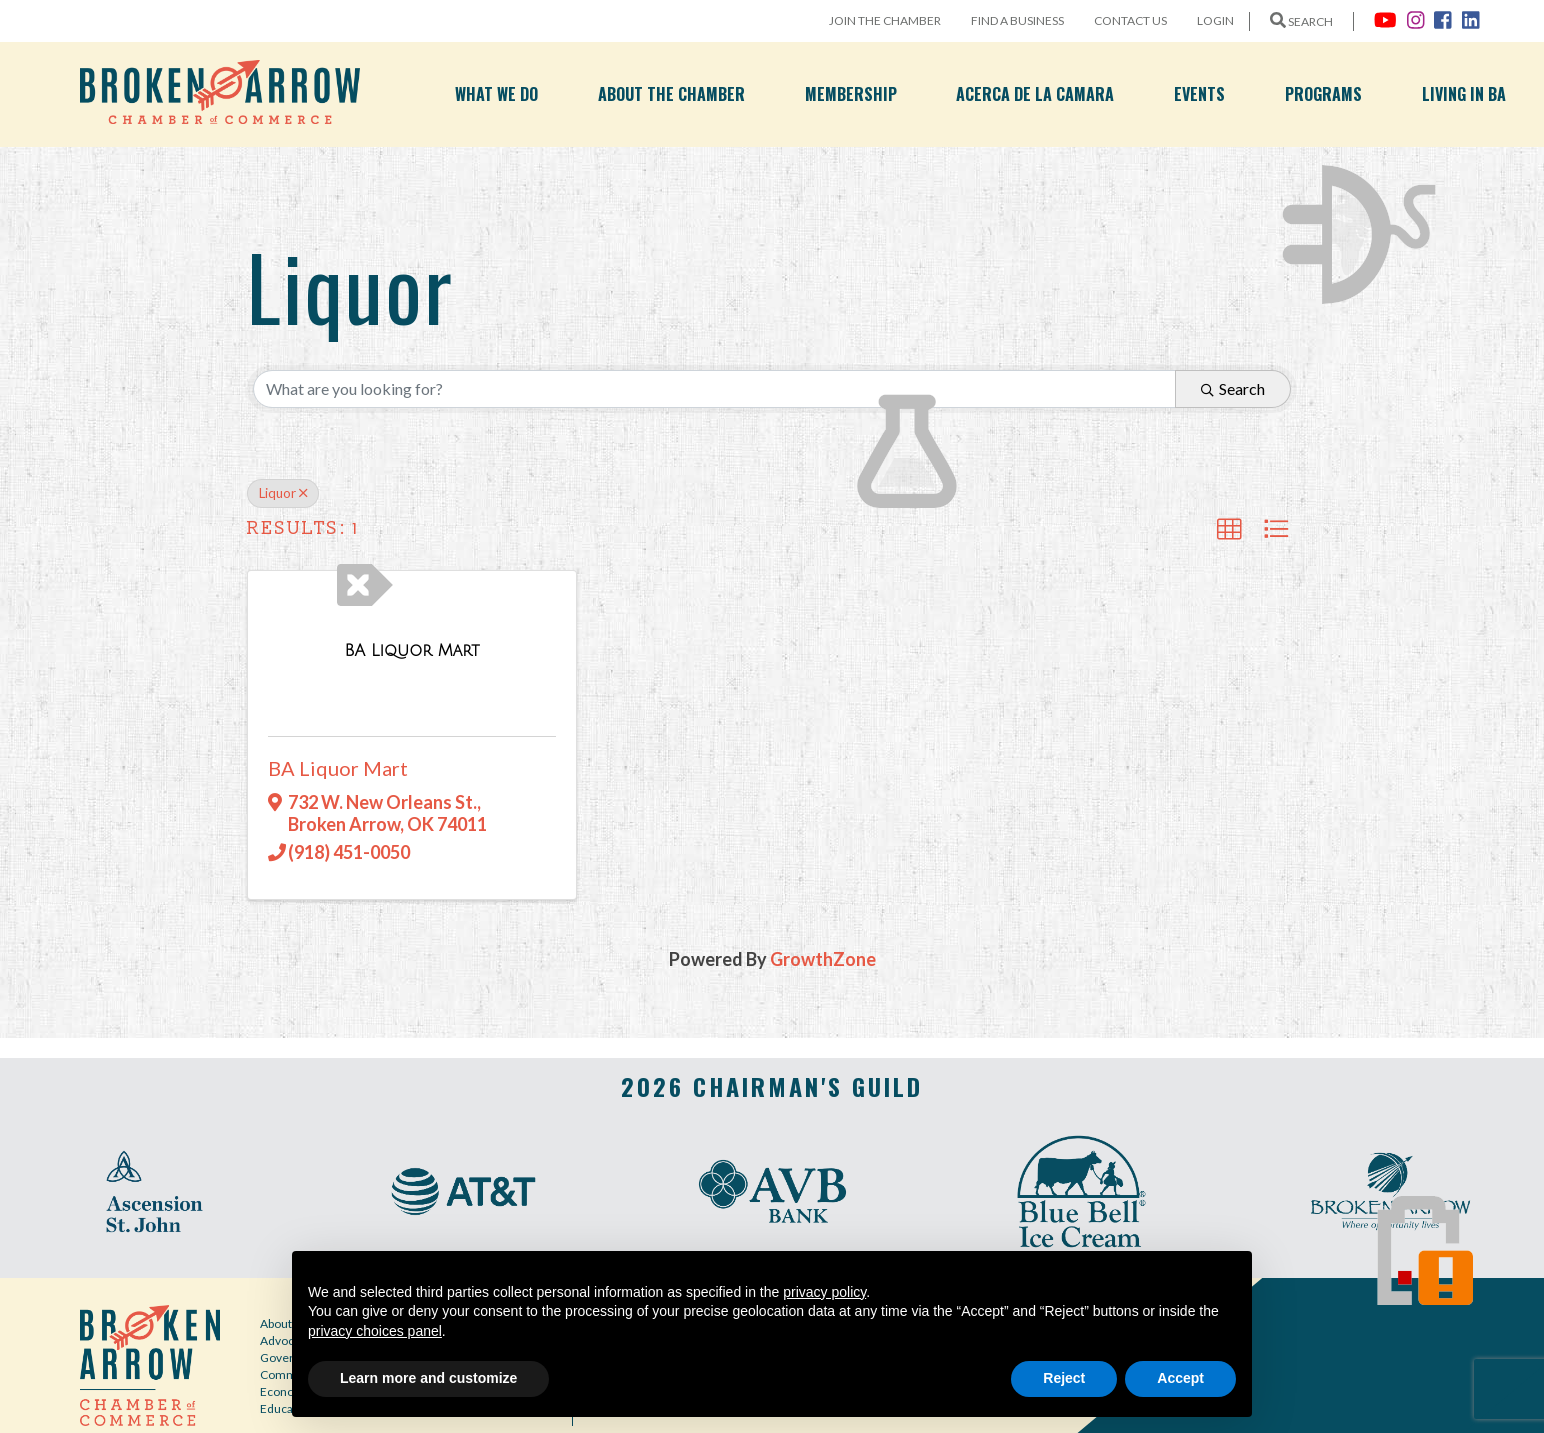 This screenshot has width=1544, height=1433. I want to click on access online accounts settings, so click(1361, 234).